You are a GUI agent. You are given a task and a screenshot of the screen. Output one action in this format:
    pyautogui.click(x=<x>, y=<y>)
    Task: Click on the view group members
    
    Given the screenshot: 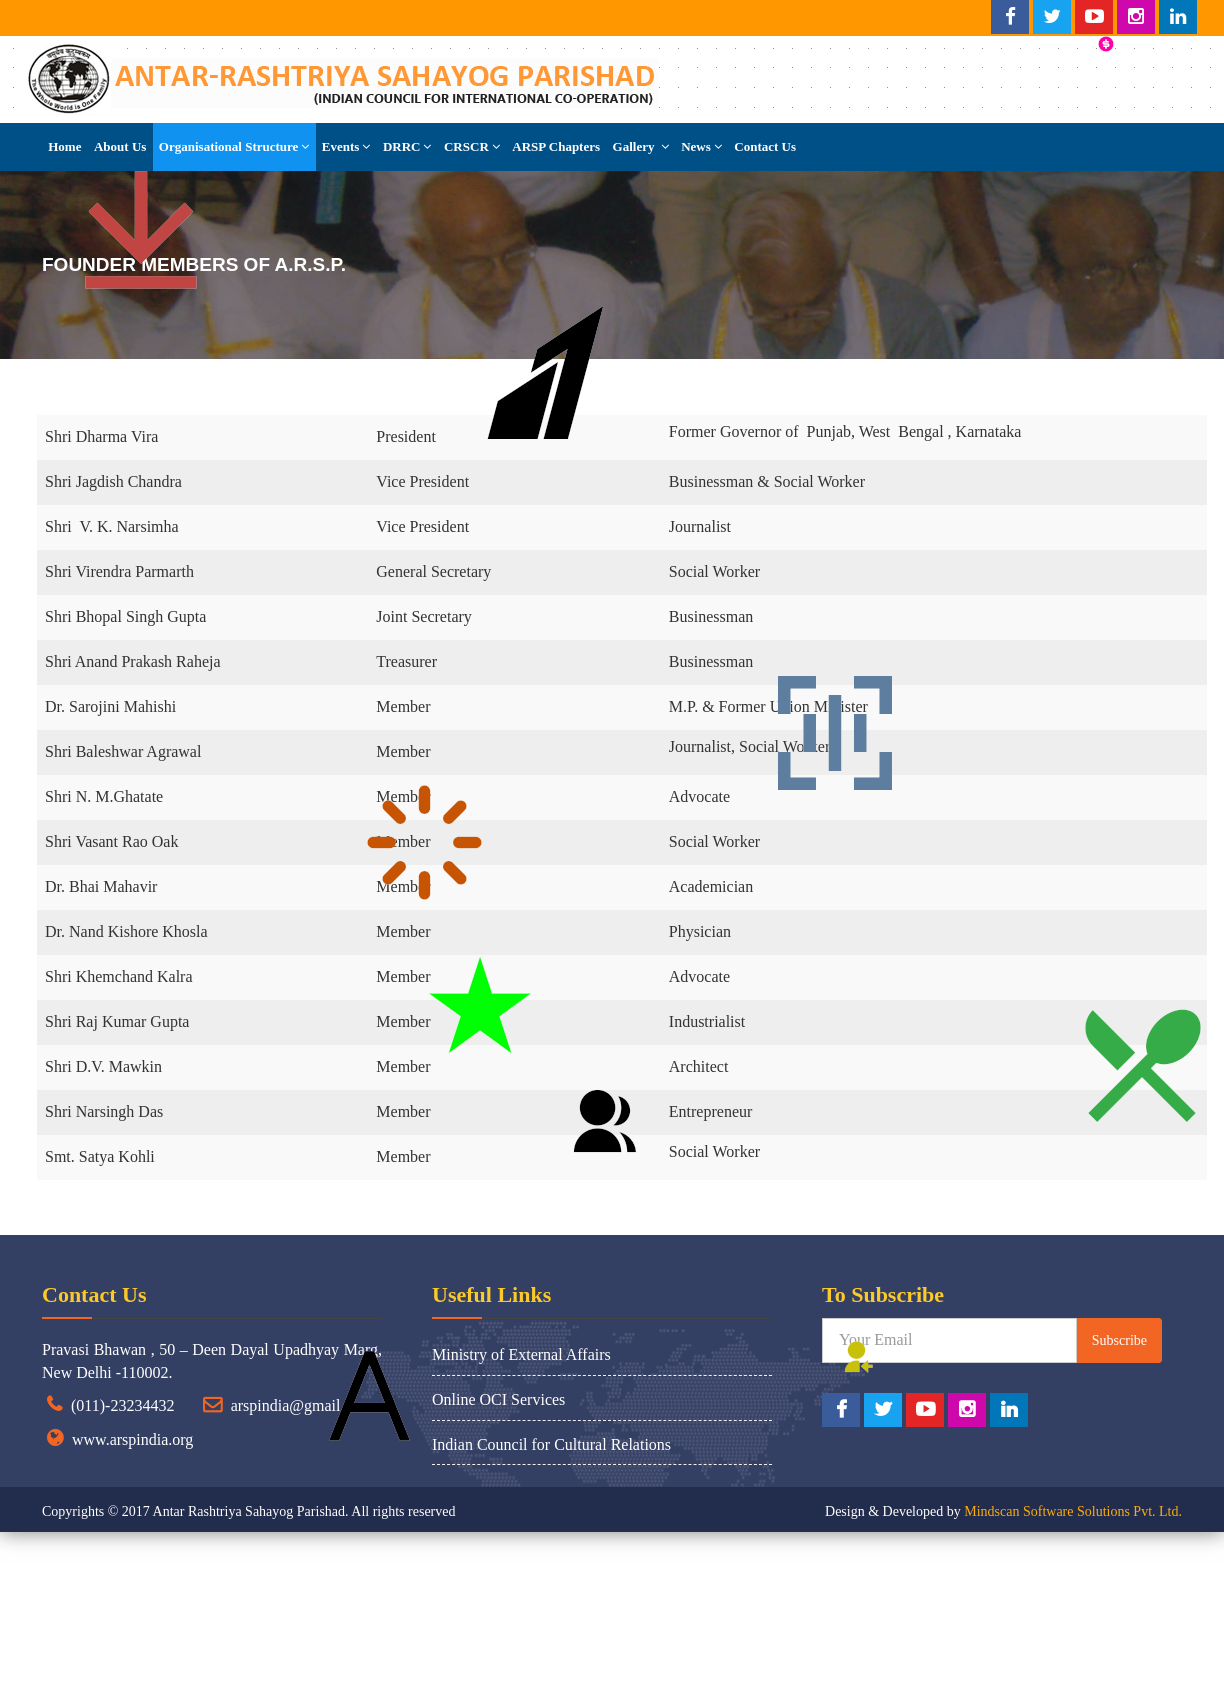 What is the action you would take?
    pyautogui.click(x=603, y=1122)
    